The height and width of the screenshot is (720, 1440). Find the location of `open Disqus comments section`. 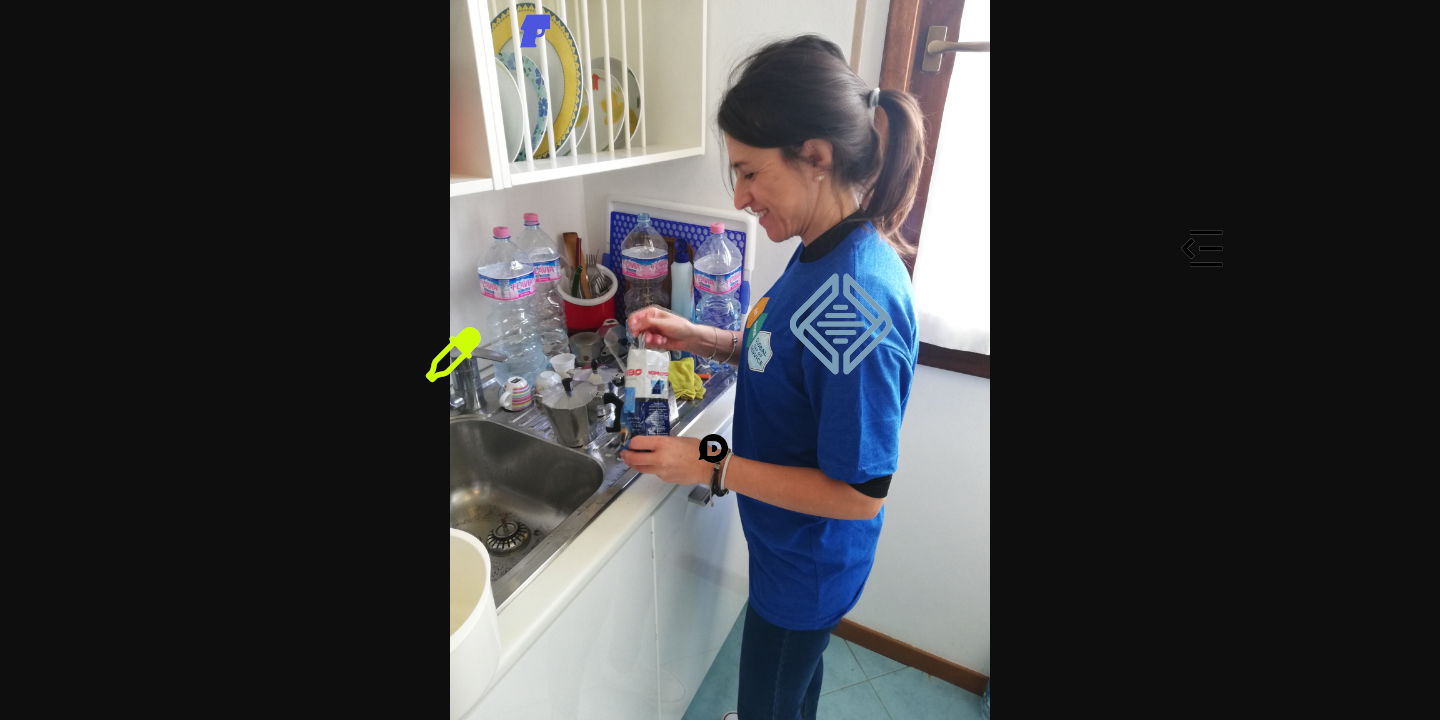

open Disqus comments section is located at coordinates (713, 448).